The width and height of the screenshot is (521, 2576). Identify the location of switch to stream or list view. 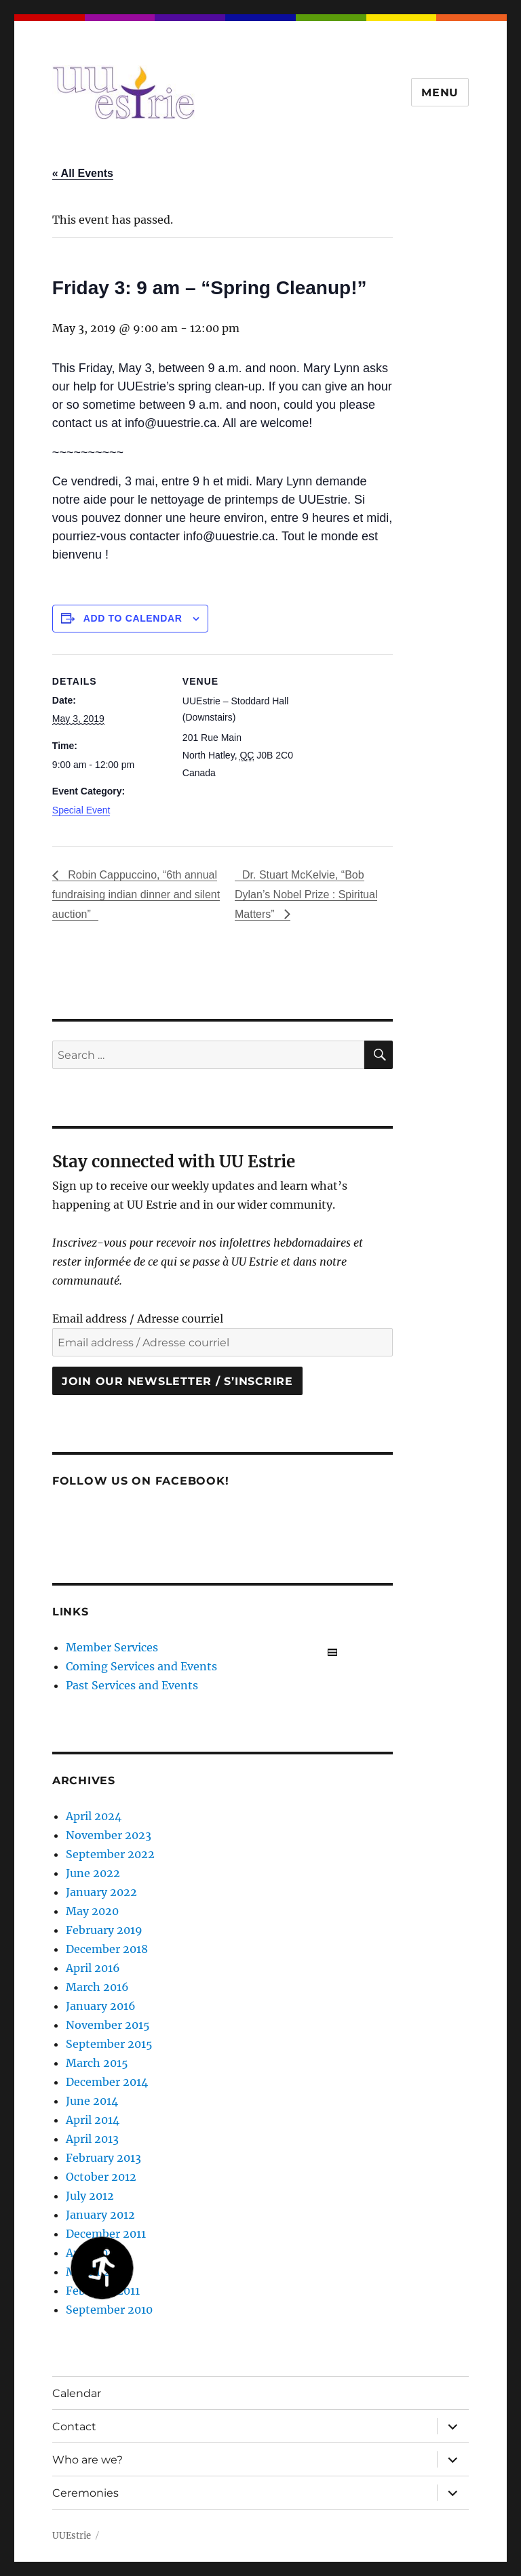
(332, 1652).